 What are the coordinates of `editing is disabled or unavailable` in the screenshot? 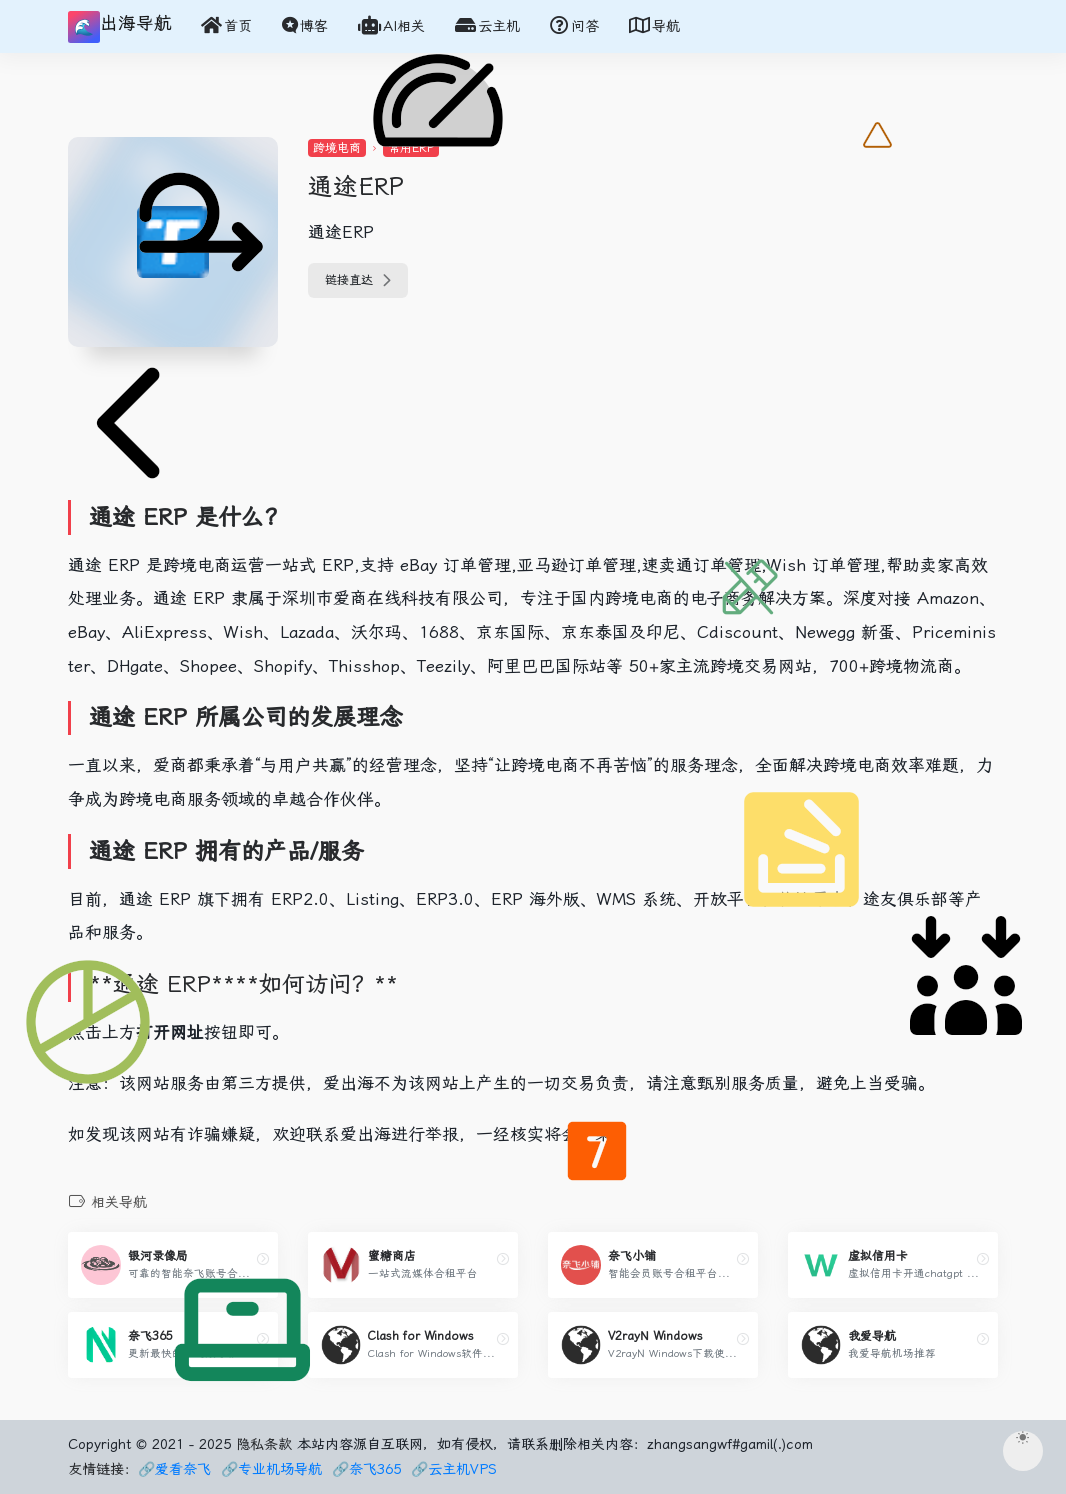 It's located at (749, 588).